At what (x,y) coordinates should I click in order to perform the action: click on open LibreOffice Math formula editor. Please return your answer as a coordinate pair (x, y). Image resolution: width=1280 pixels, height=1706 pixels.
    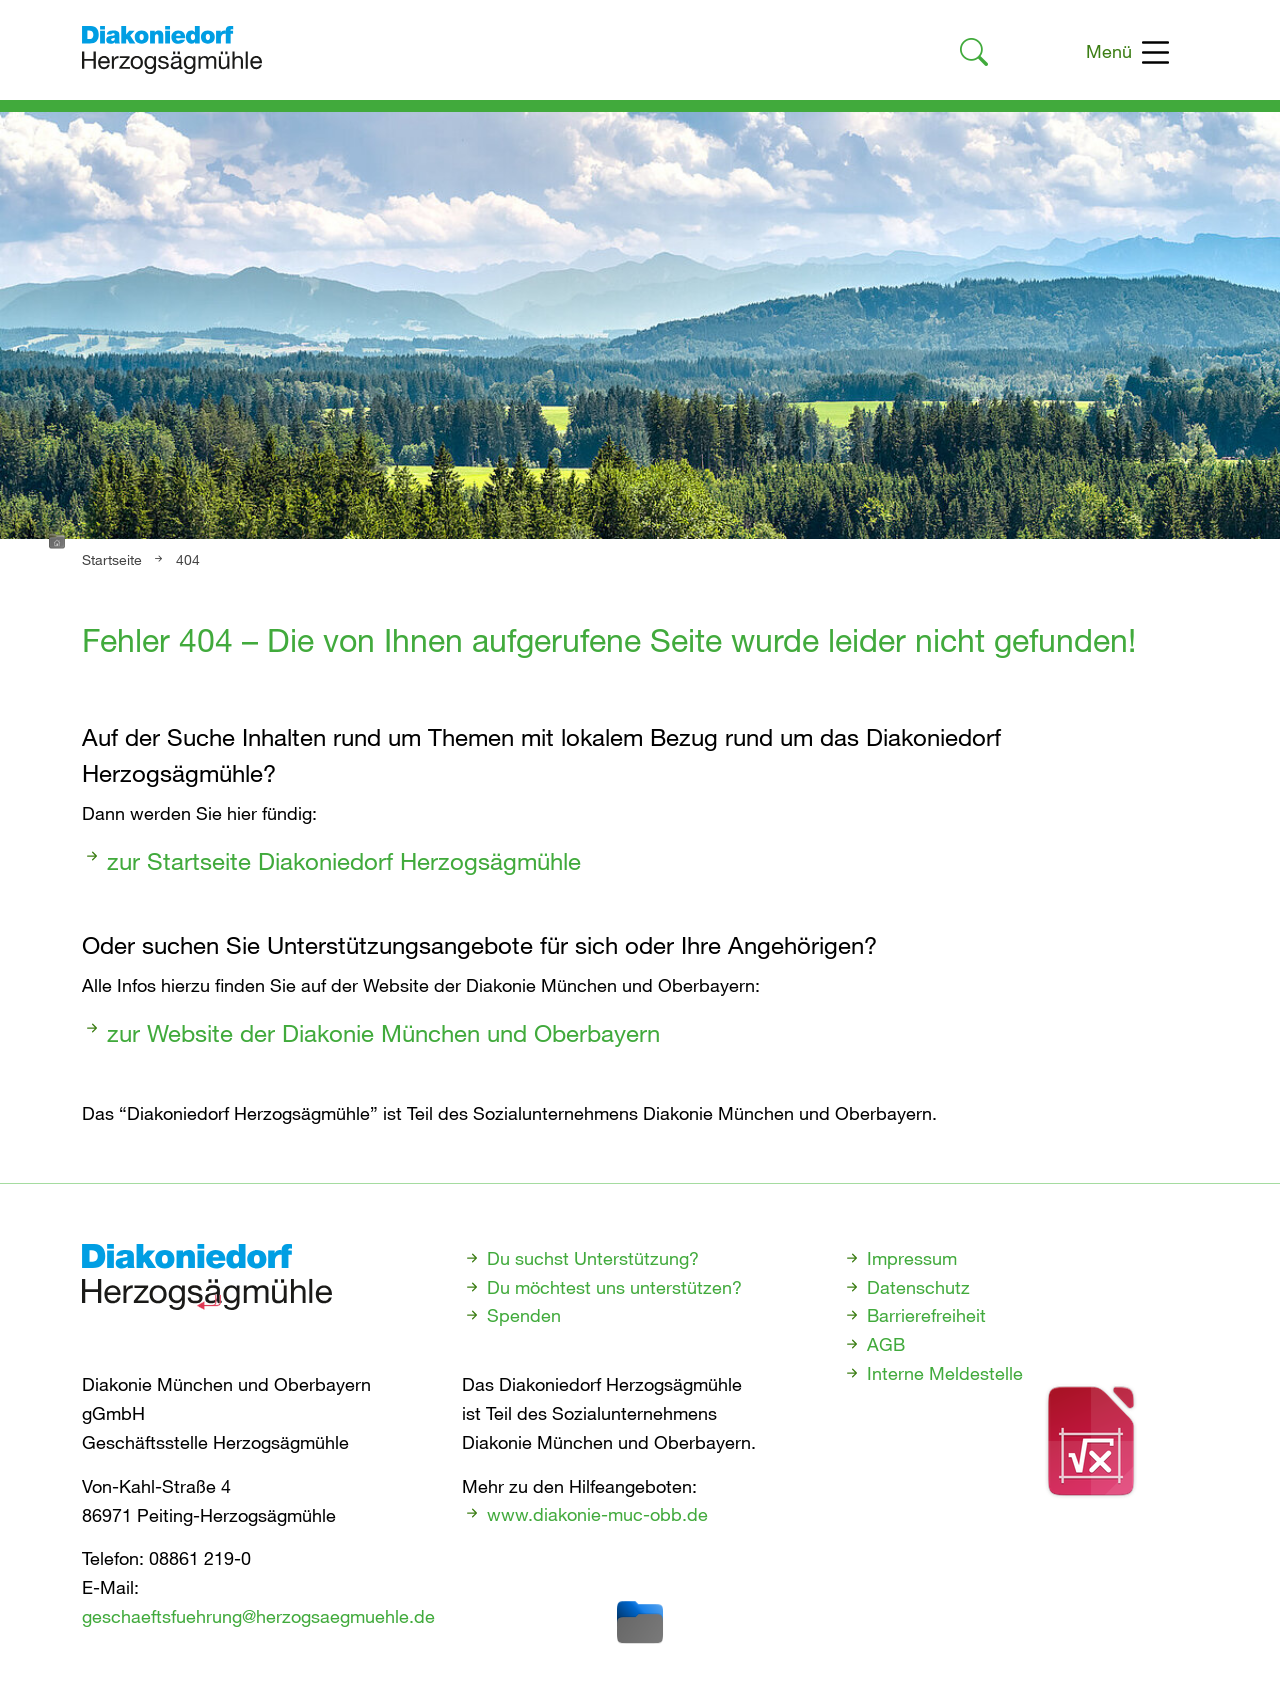
    Looking at the image, I should click on (1091, 1441).